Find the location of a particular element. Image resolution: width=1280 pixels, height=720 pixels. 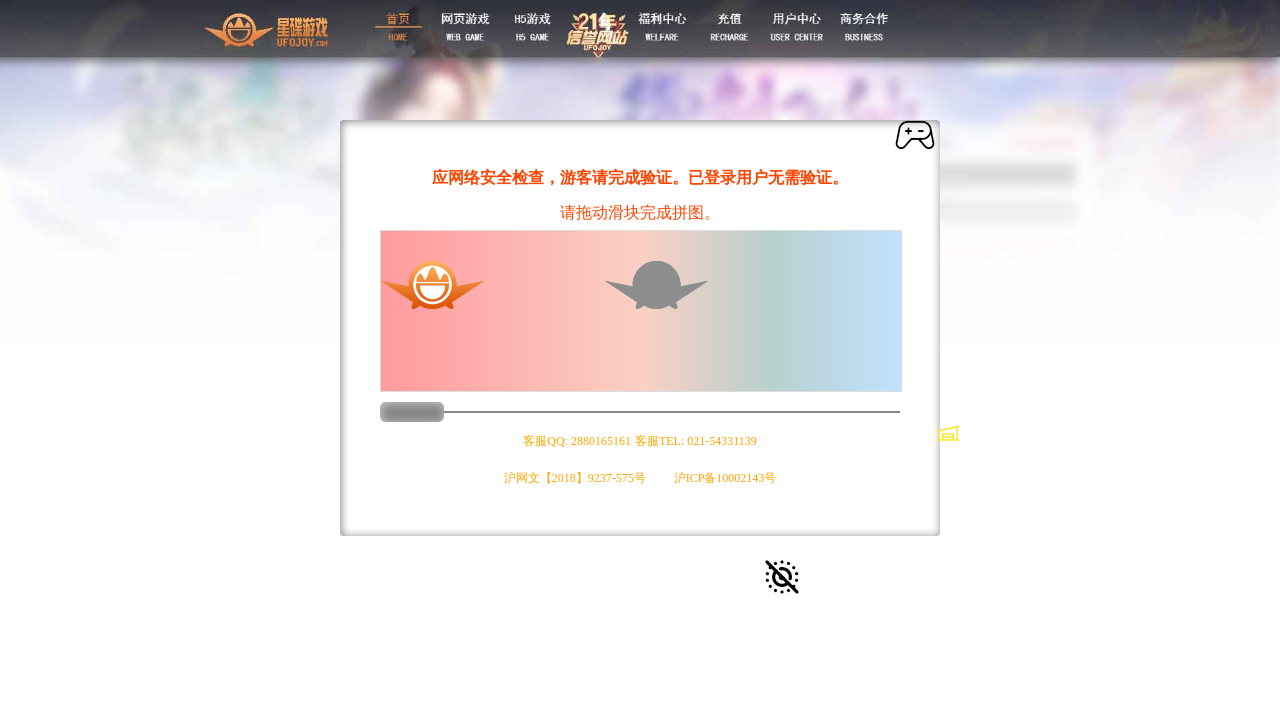

access warehouse or storage management is located at coordinates (948, 434).